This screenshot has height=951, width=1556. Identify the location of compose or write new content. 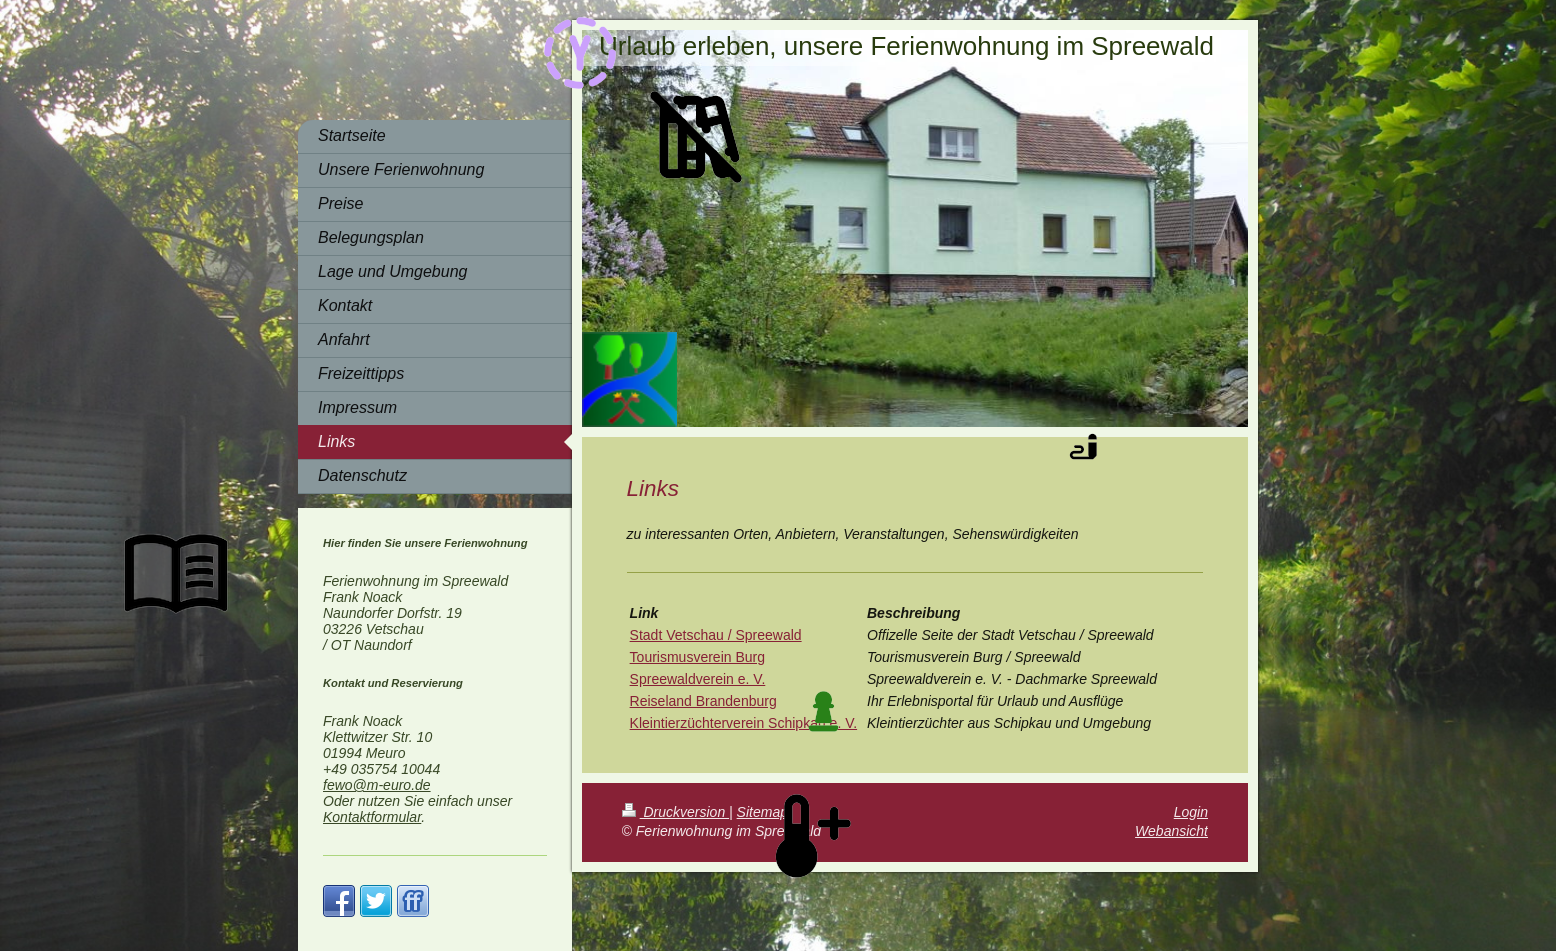
(1084, 448).